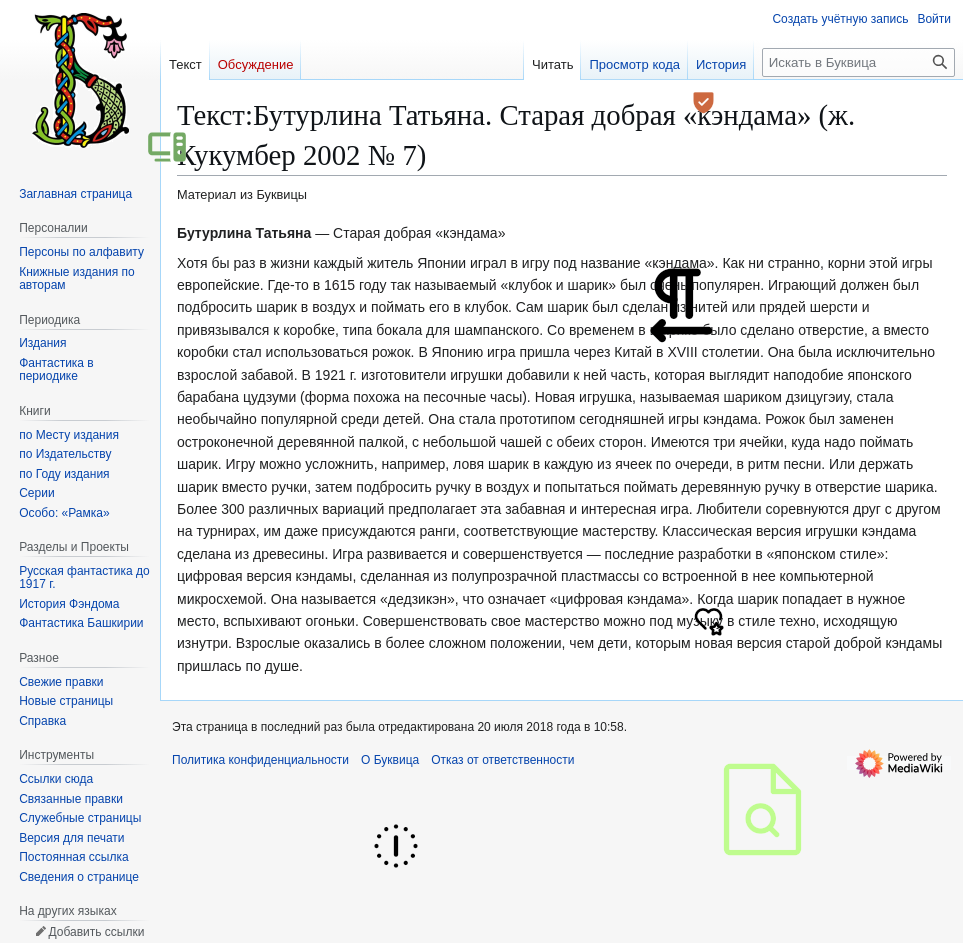 The image size is (963, 943). I want to click on switch text direction to right-to-left, so click(681, 303).